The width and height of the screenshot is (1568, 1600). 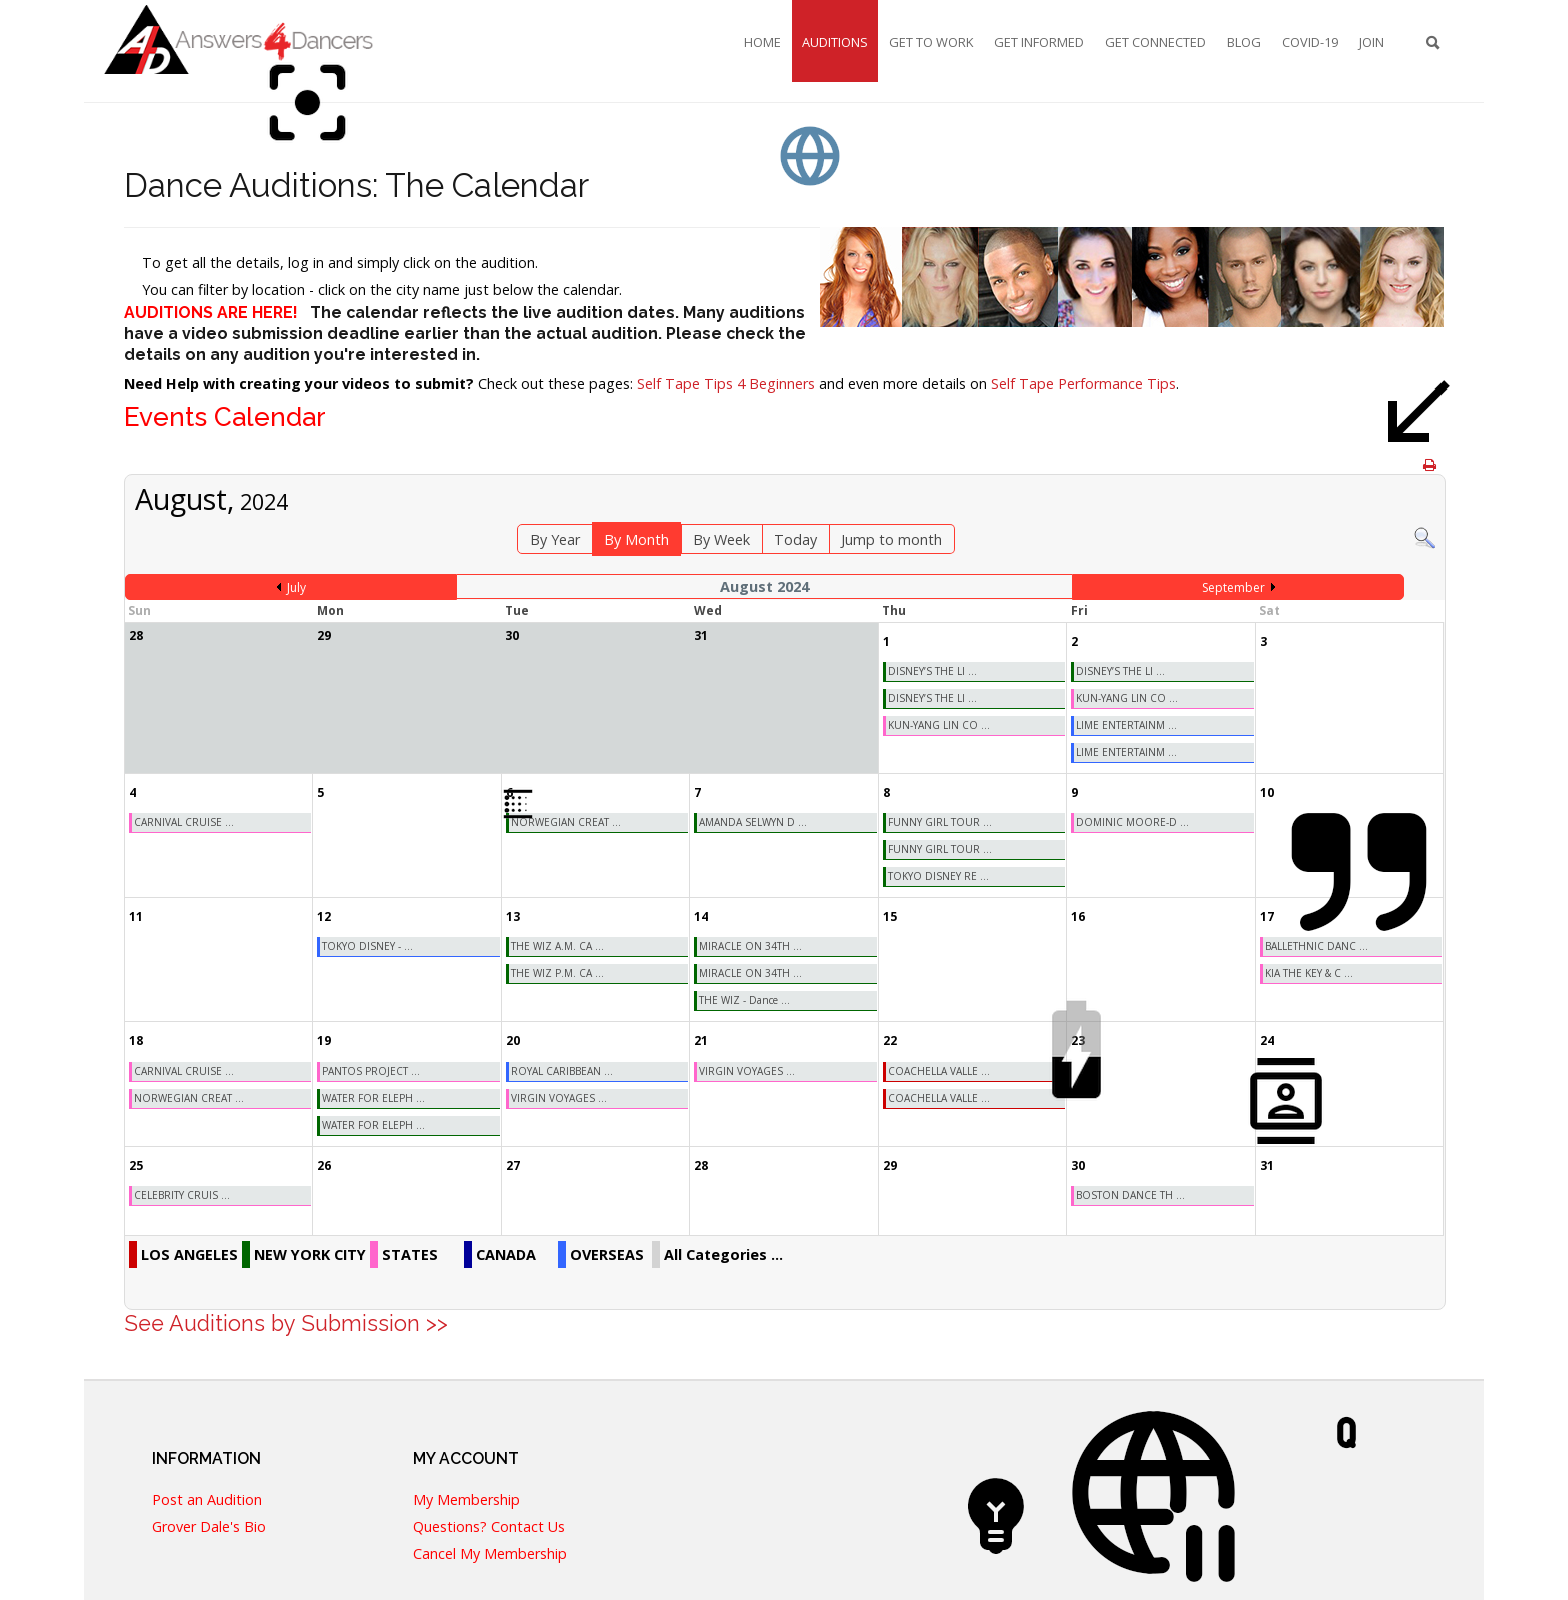 What do you see at coordinates (307, 102) in the screenshot?
I see `tap to focus camera on center point` at bounding box center [307, 102].